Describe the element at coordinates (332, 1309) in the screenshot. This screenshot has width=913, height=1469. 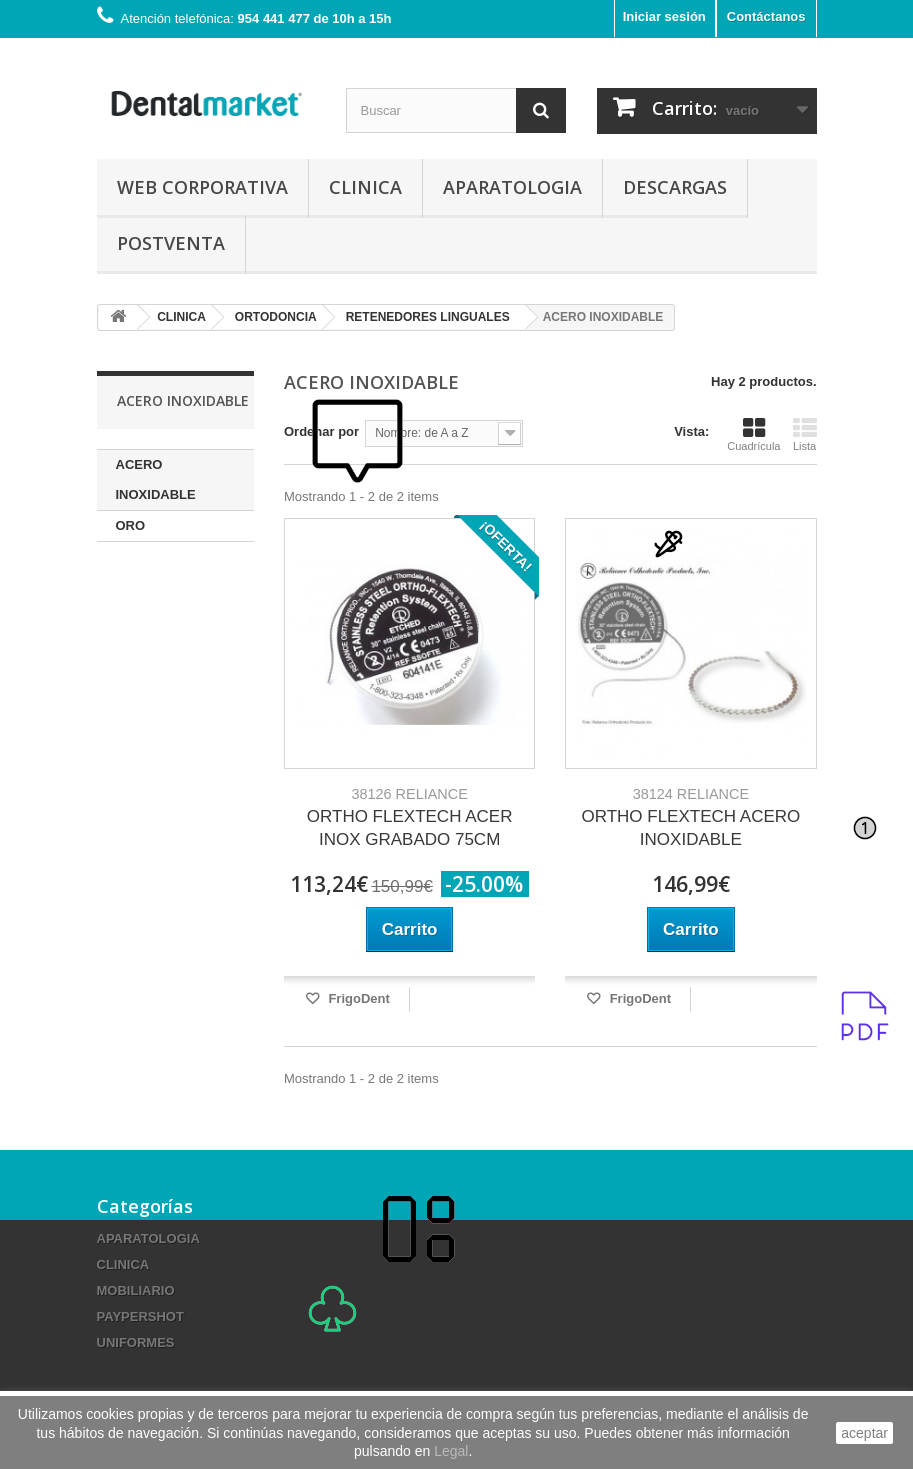
I see `indicates clubs suit in a card game` at that location.